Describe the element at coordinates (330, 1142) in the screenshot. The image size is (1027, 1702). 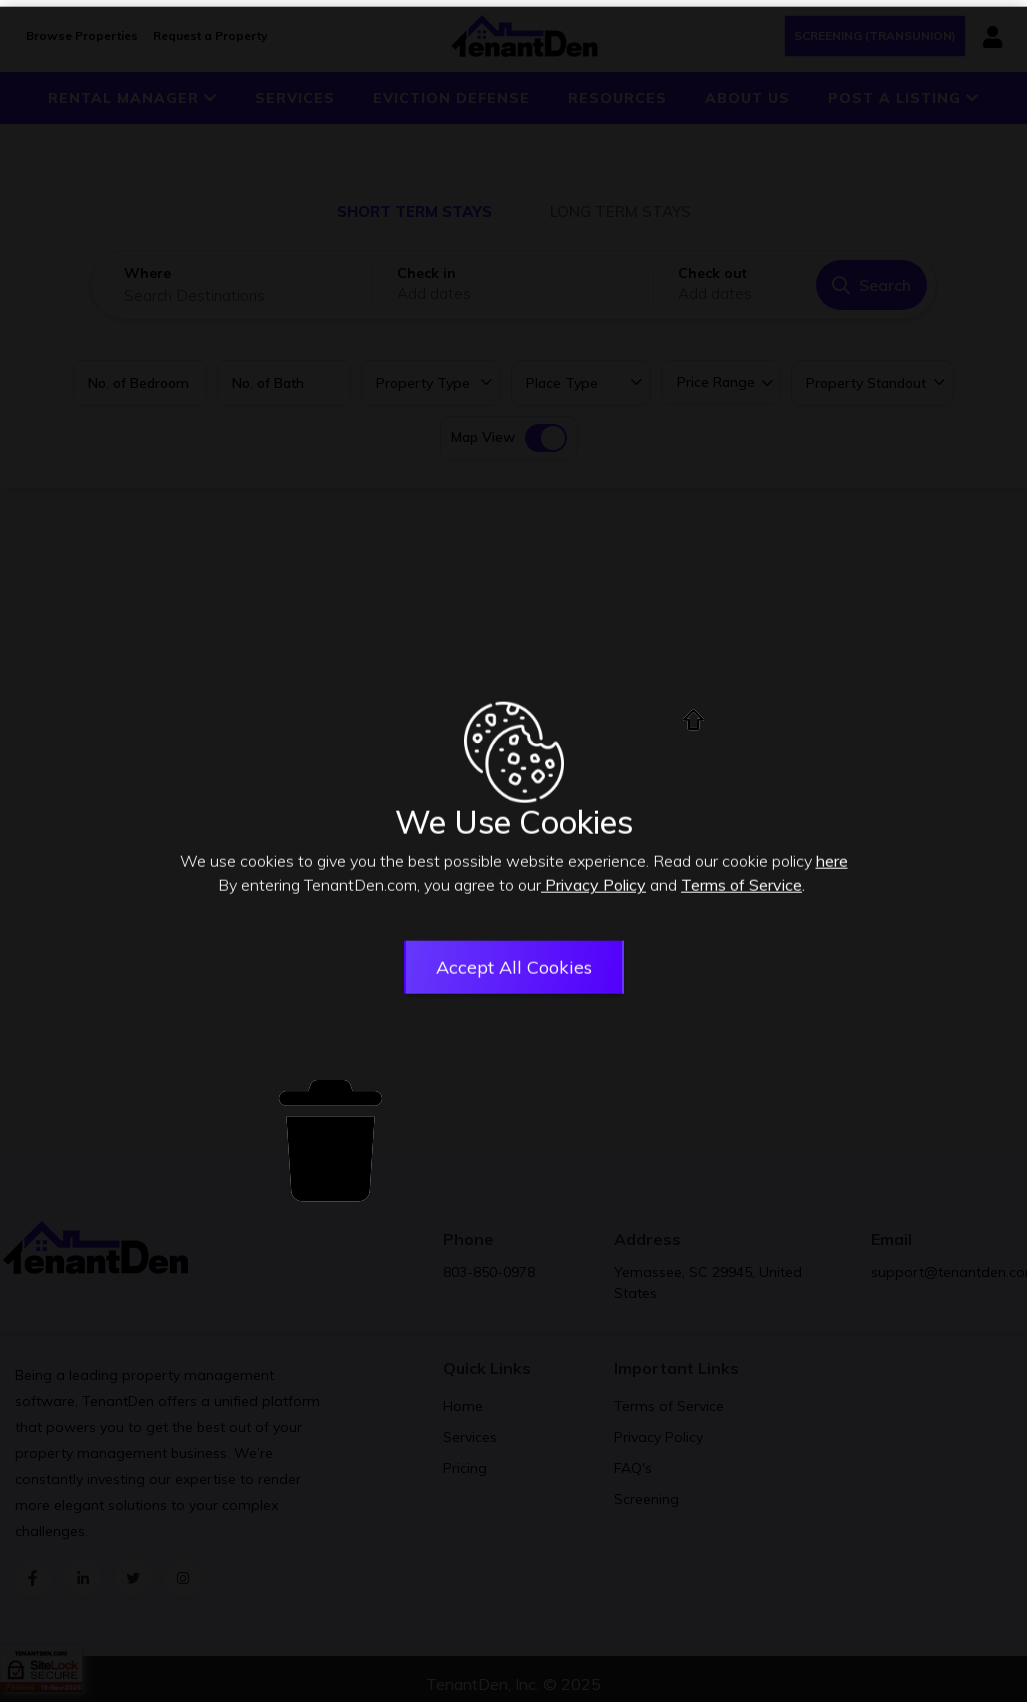
I see `delete this item` at that location.